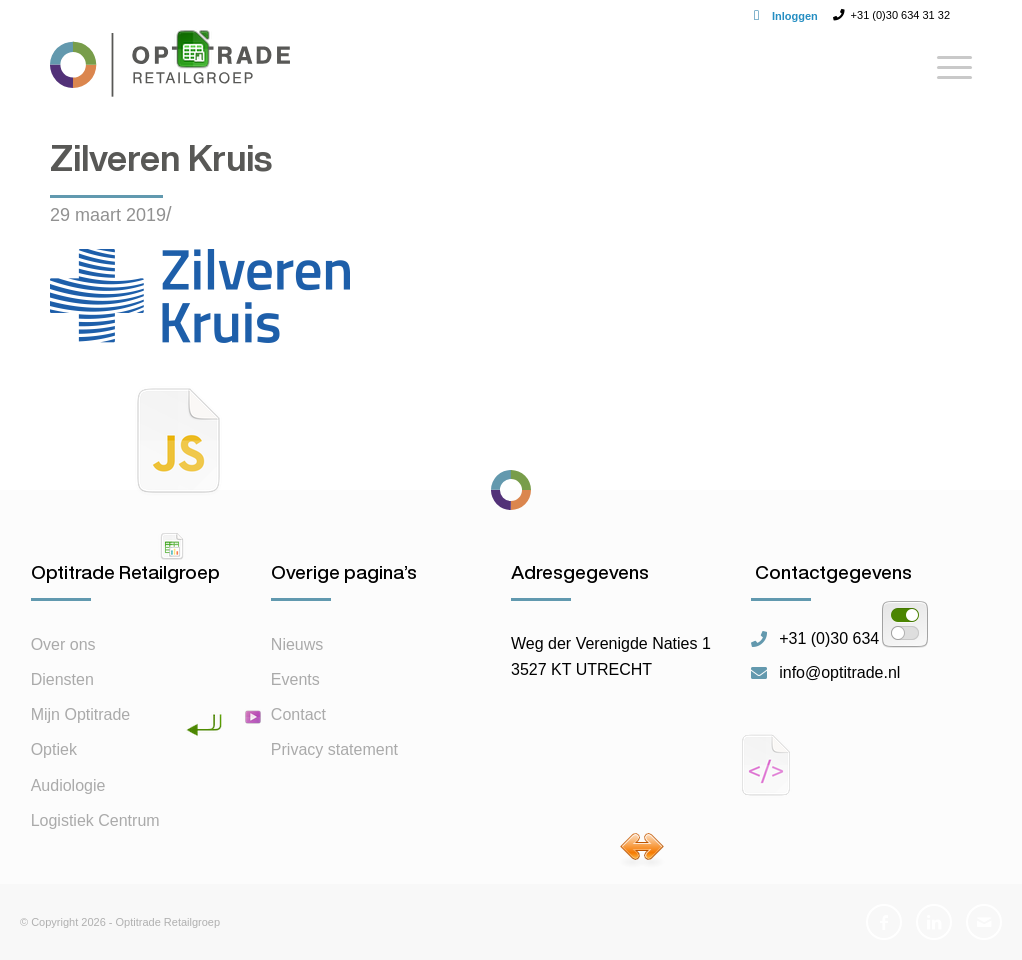  What do you see at coordinates (642, 845) in the screenshot?
I see `flip the selected object horizontally` at bounding box center [642, 845].